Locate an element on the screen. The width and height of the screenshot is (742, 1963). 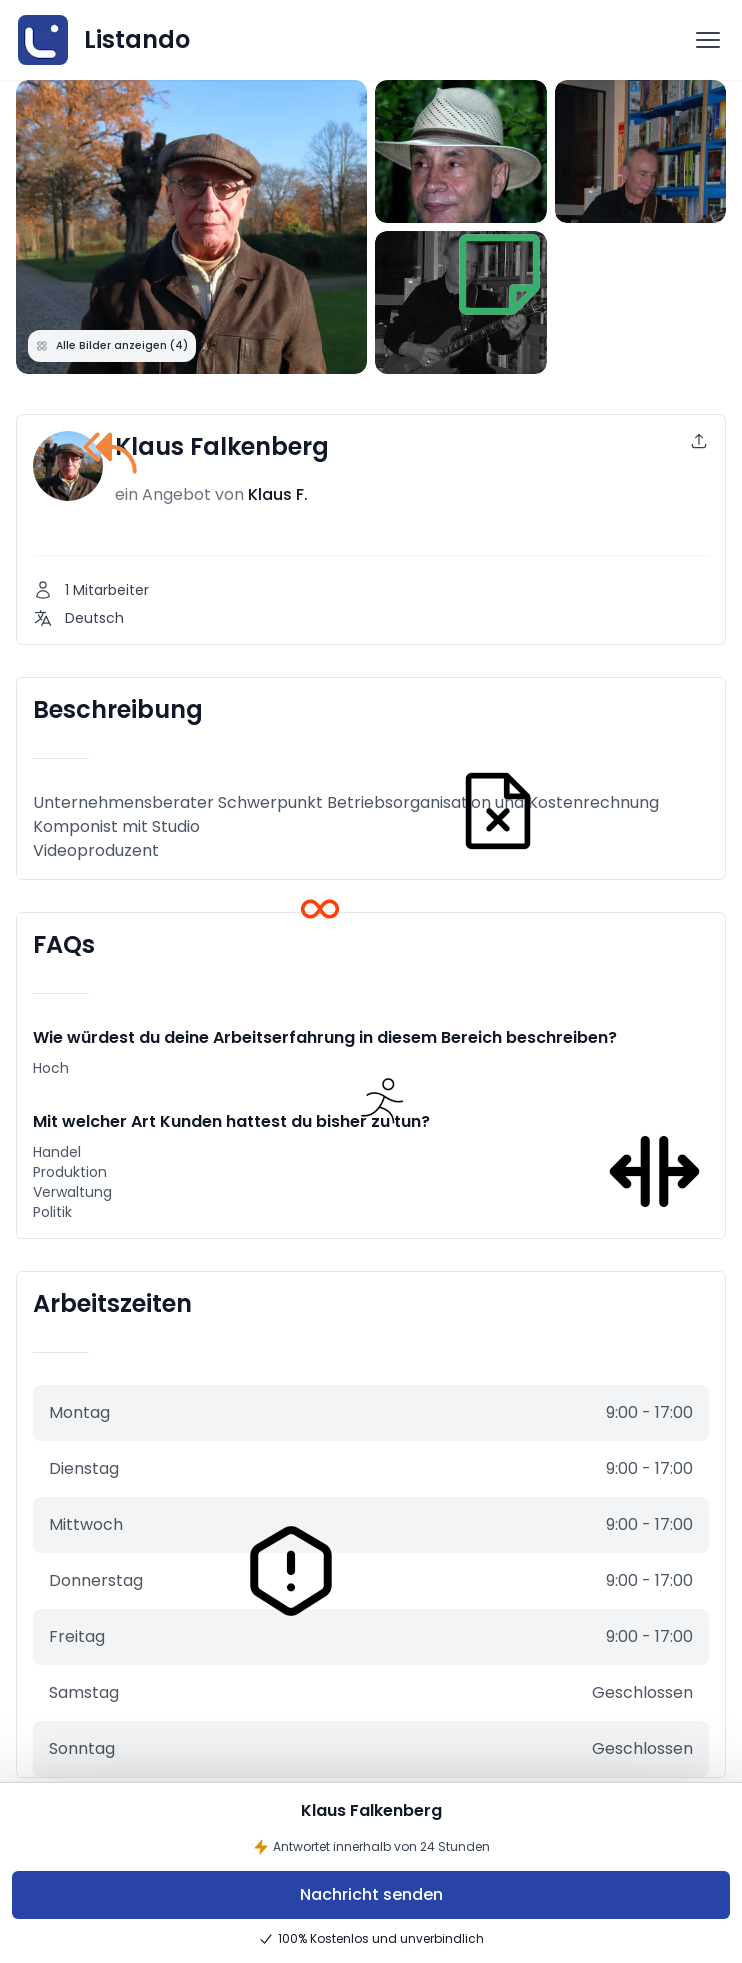
start a running or fitness activity is located at coordinates (383, 1100).